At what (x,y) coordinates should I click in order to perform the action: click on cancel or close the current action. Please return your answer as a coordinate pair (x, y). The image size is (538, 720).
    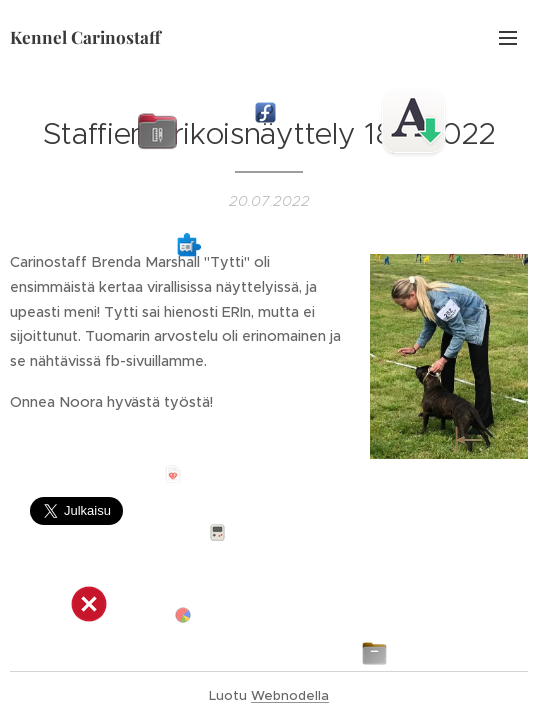
    Looking at the image, I should click on (89, 604).